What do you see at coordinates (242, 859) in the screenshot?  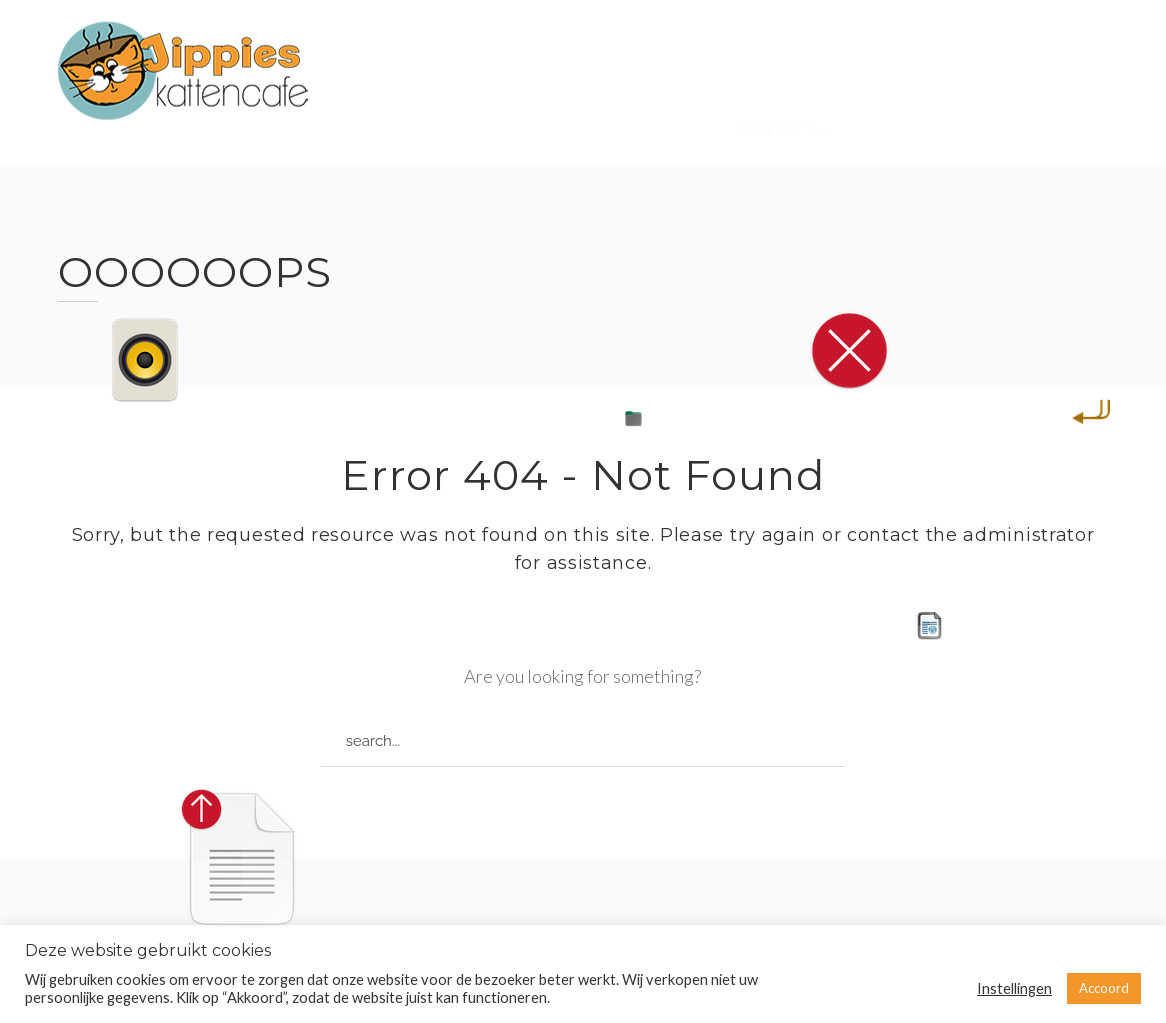 I see `send file via bluetooth` at bounding box center [242, 859].